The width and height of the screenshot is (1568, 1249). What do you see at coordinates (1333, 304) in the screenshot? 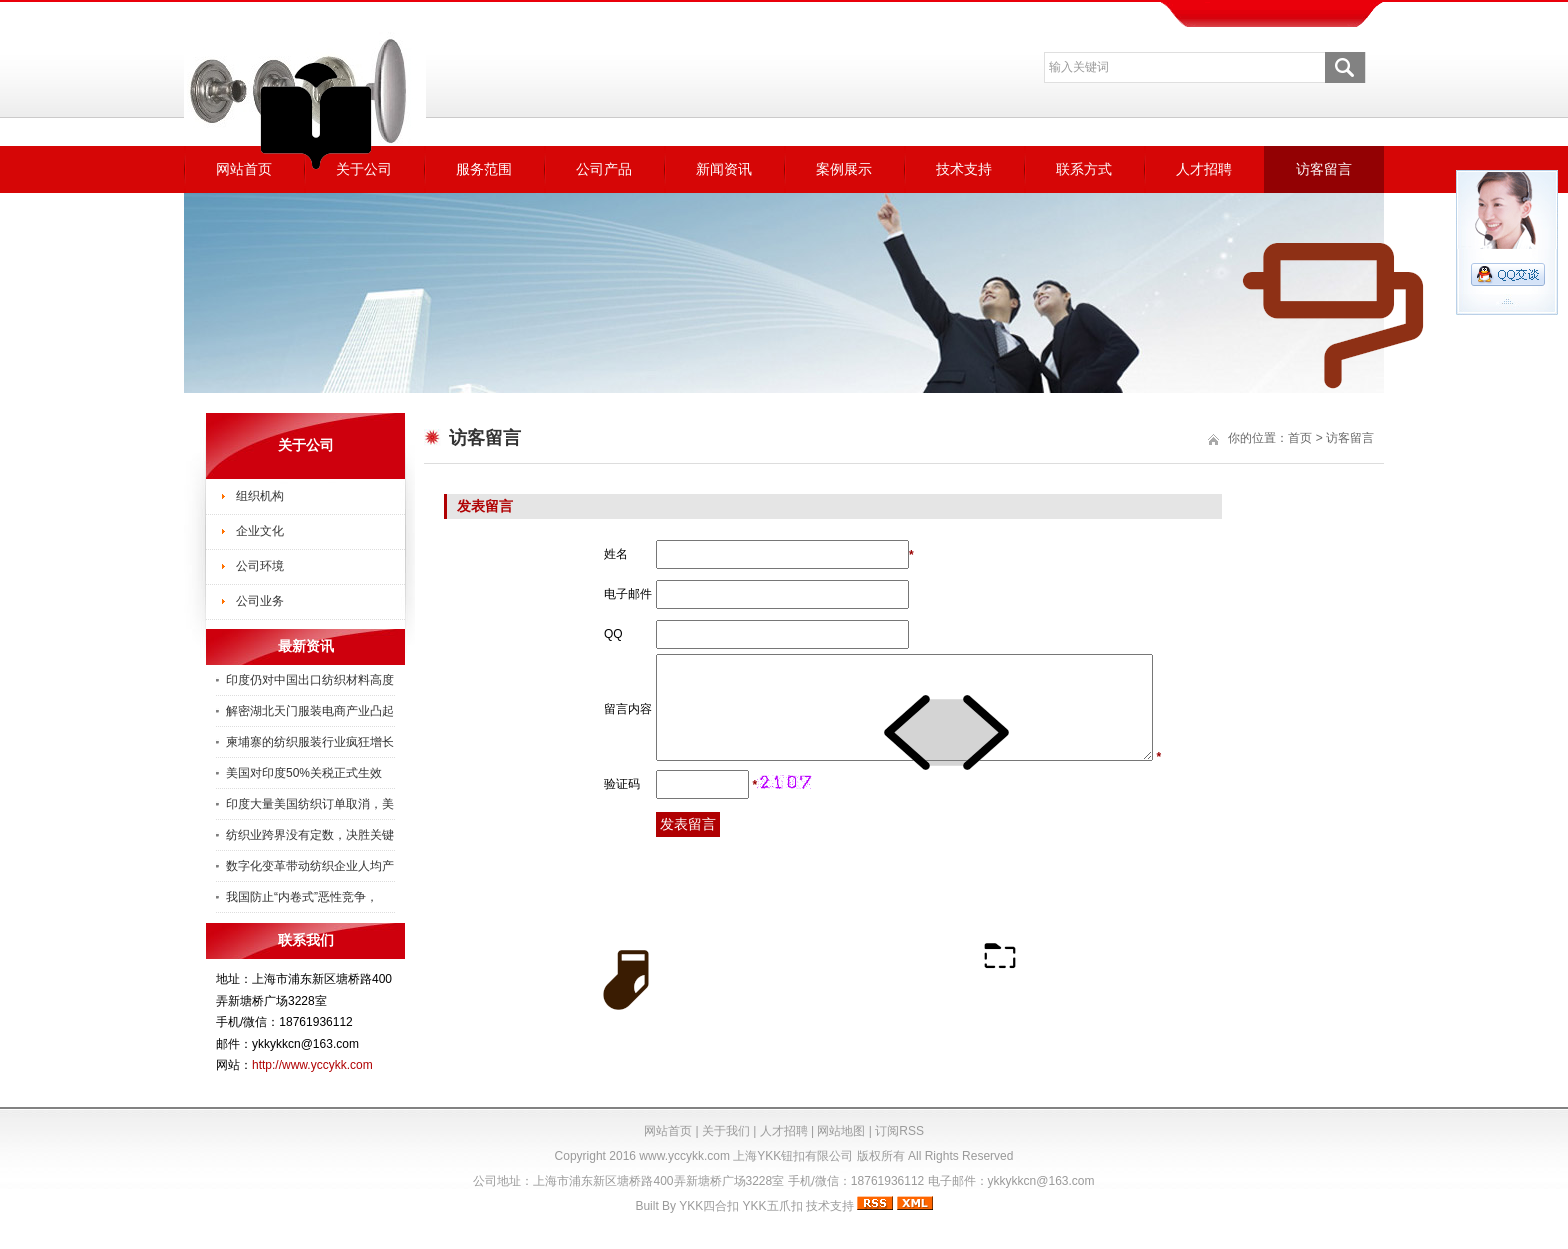
I see `customize theme or appearance settings` at bounding box center [1333, 304].